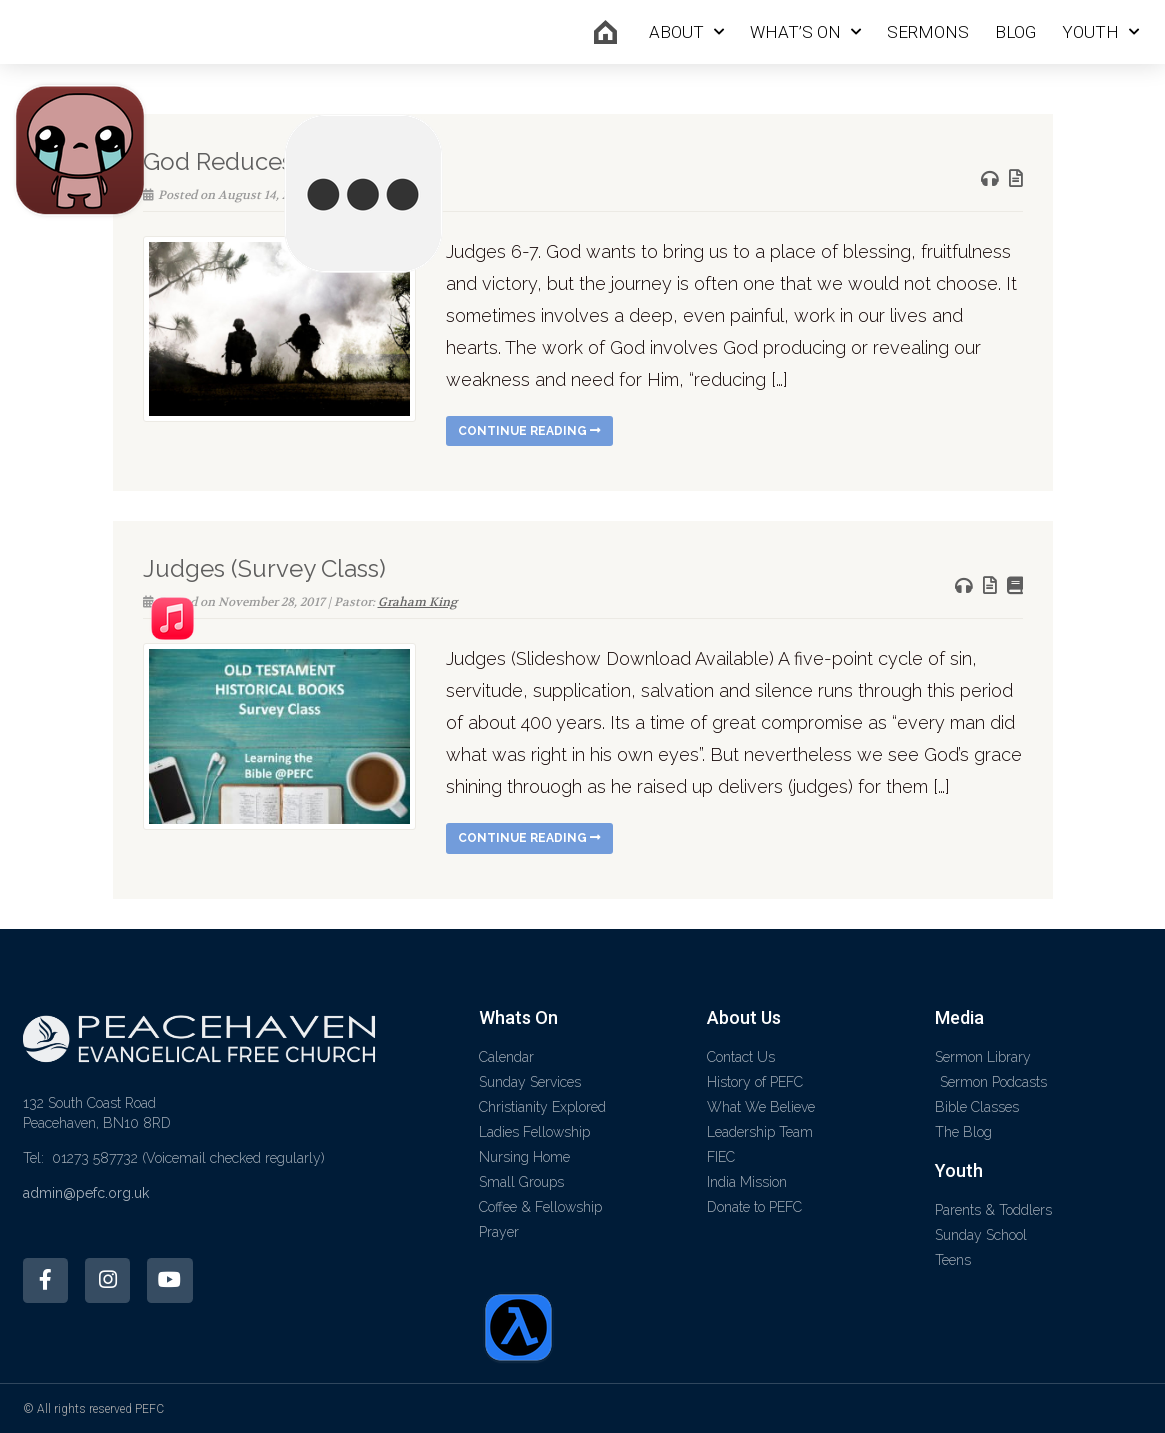 This screenshot has height=1433, width=1165. What do you see at coordinates (363, 193) in the screenshot?
I see `view other applications or categories` at bounding box center [363, 193].